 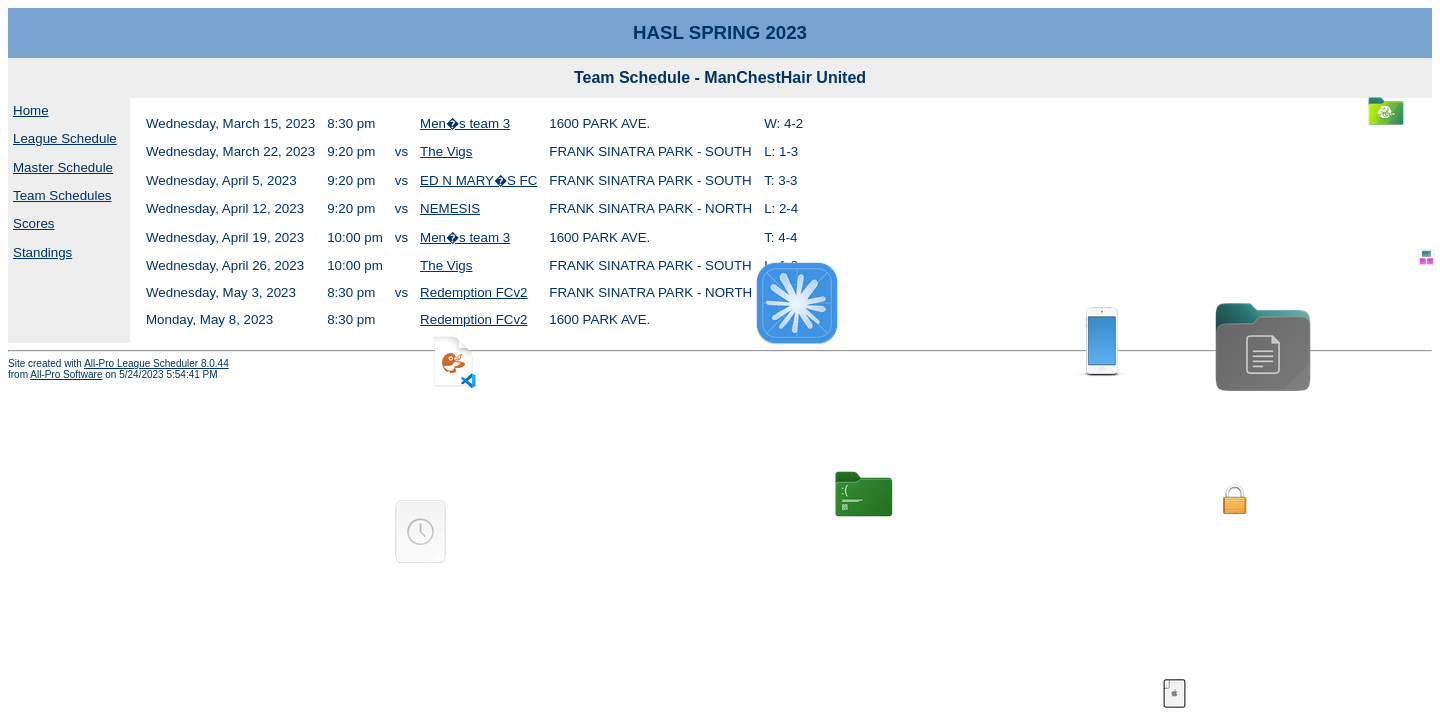 What do you see at coordinates (863, 495) in the screenshot?
I see `folder containing windows insider or beta system files` at bounding box center [863, 495].